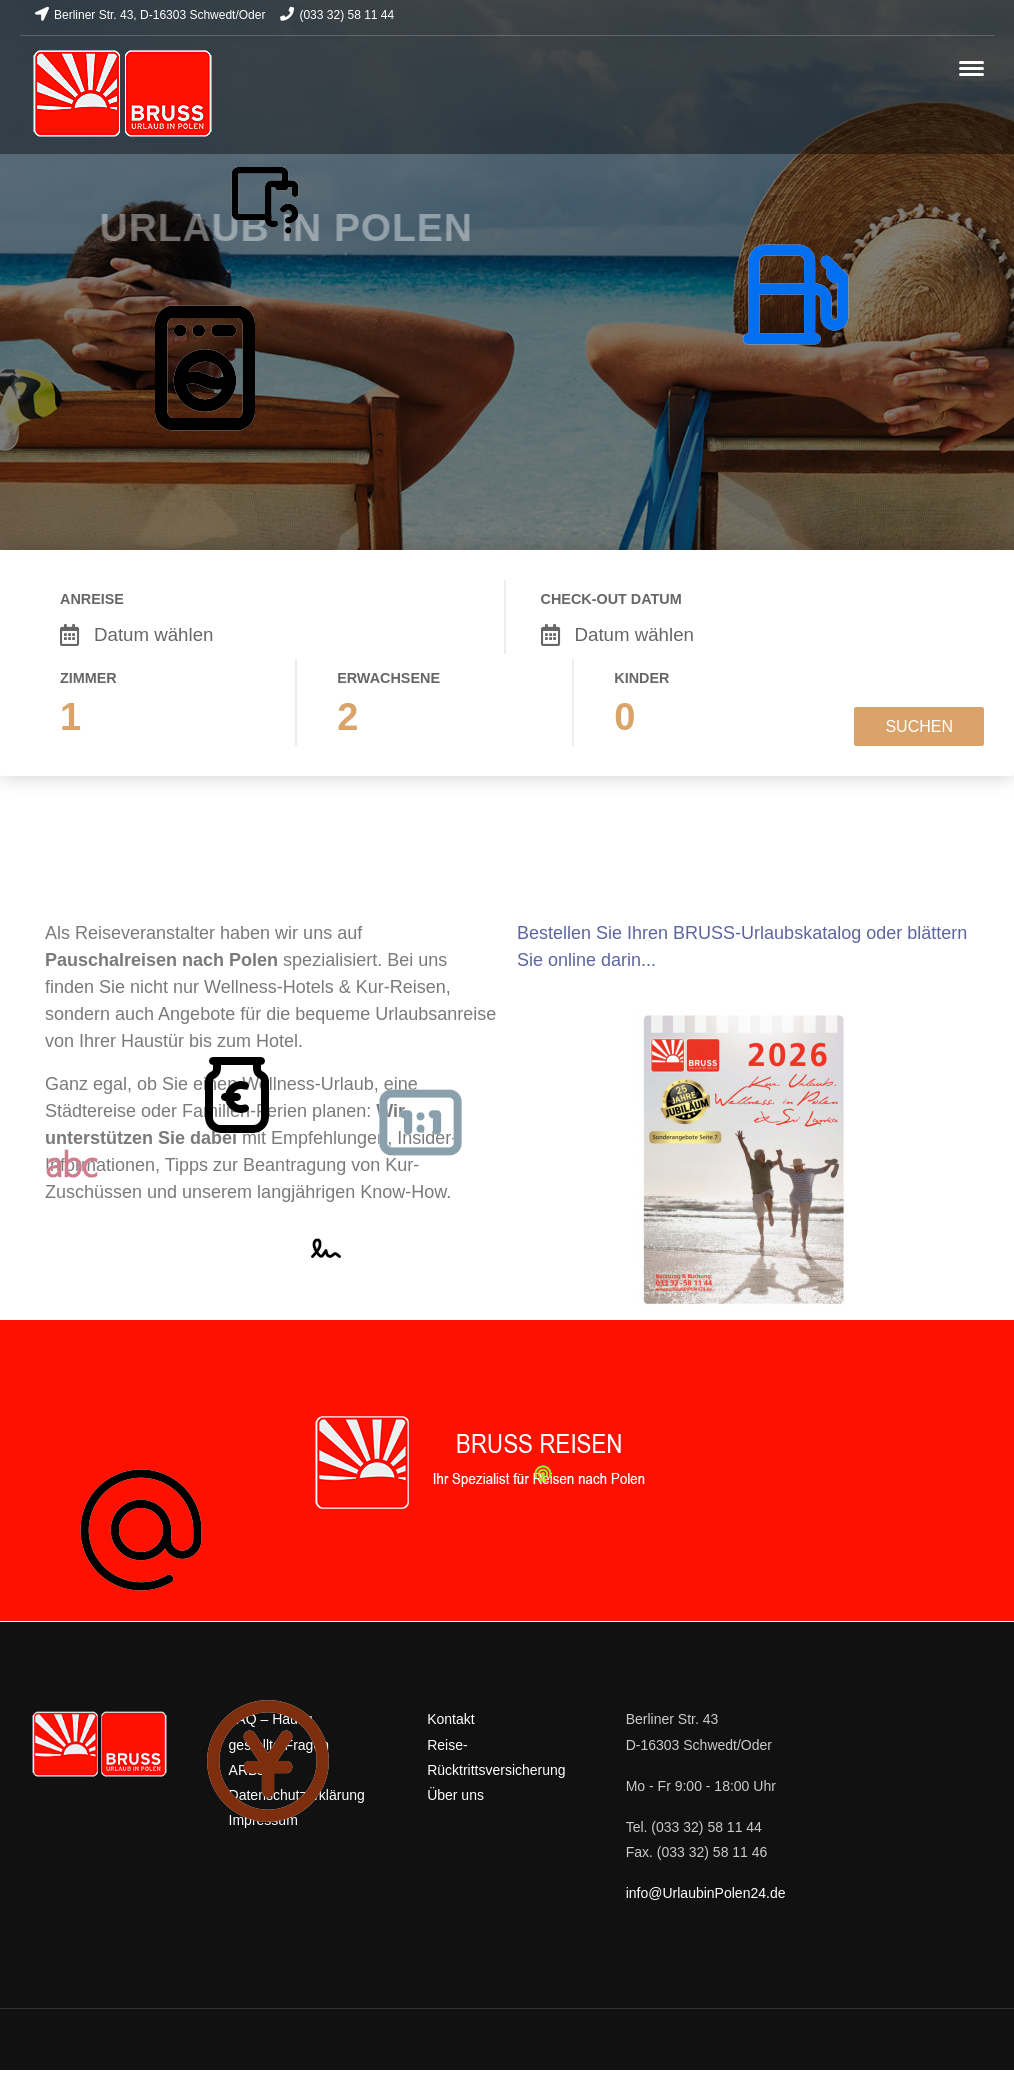 Image resolution: width=1014 pixels, height=2073 pixels. I want to click on find nearby gas stations, so click(798, 294).